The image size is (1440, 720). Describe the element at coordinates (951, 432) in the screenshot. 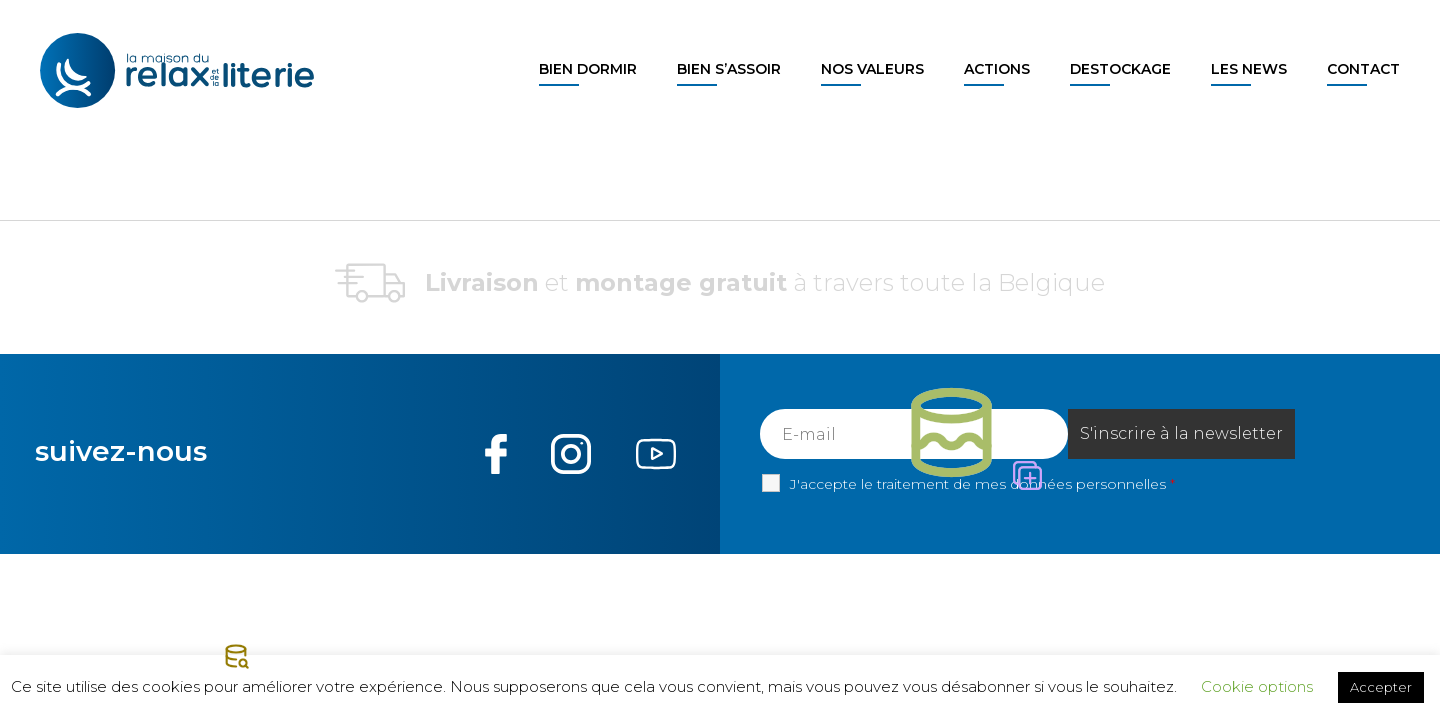

I see `indicates a database security breach or data leak` at that location.